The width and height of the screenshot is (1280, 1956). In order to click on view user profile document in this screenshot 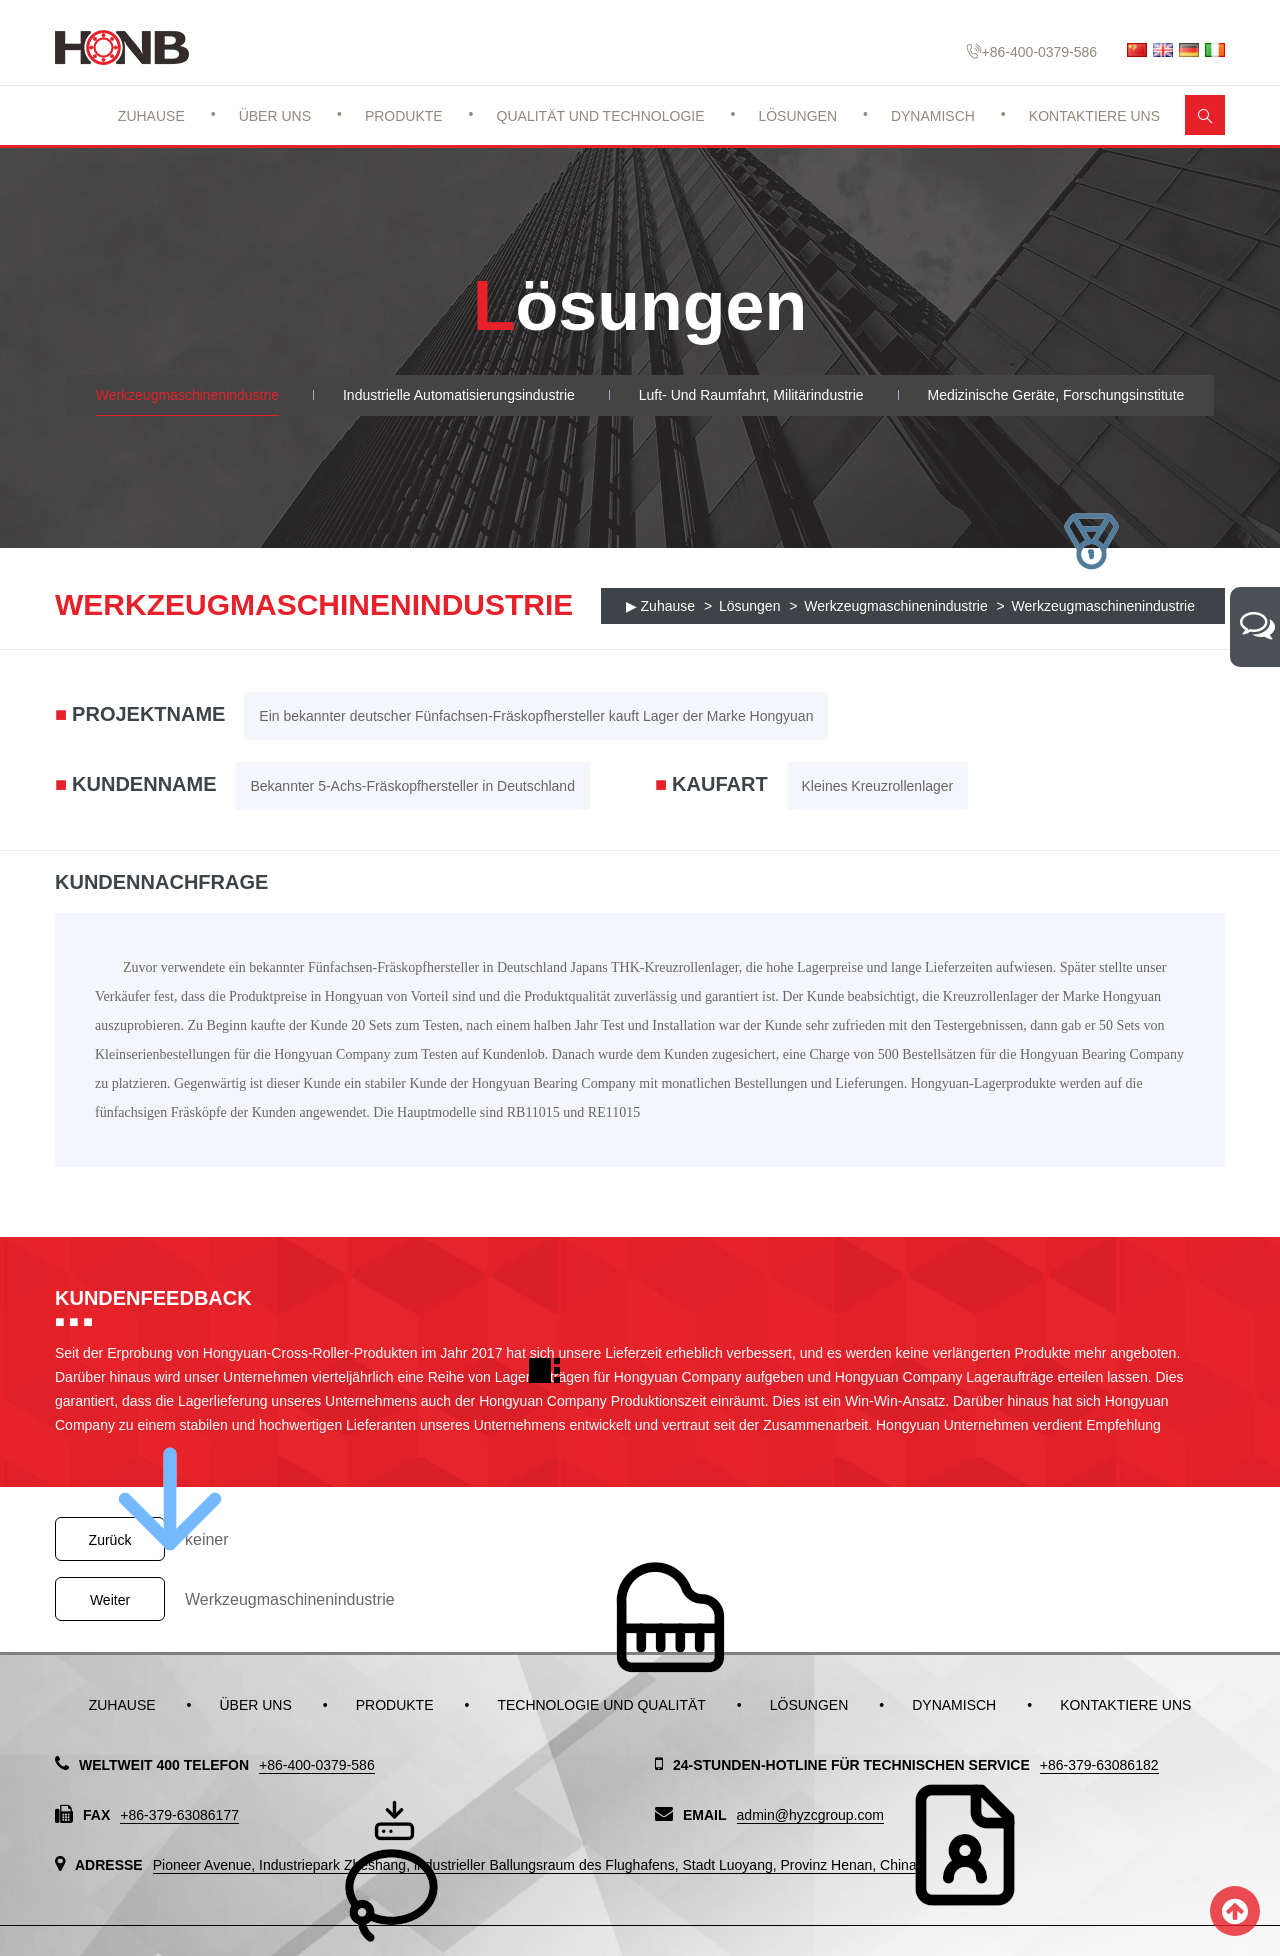, I will do `click(965, 1845)`.